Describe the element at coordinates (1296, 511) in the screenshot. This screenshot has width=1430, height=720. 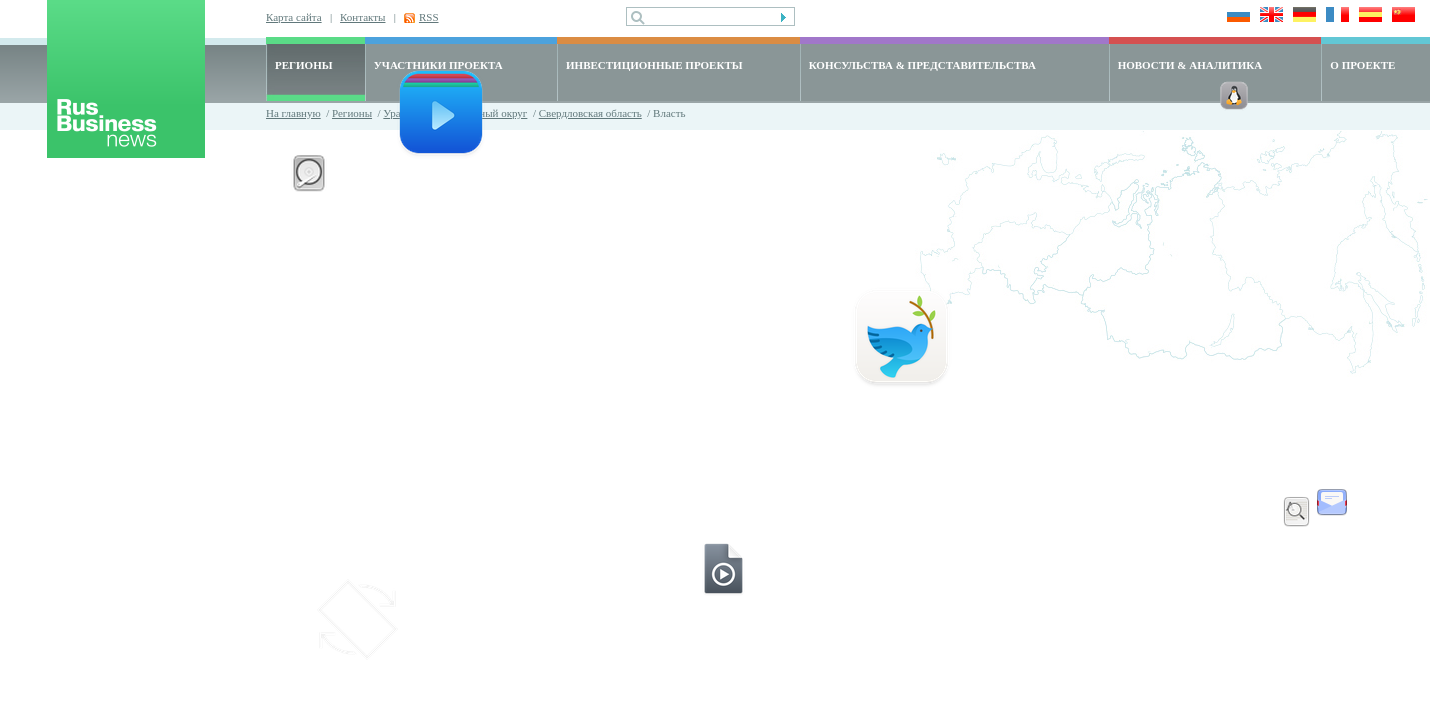
I see `open document viewer application` at that location.